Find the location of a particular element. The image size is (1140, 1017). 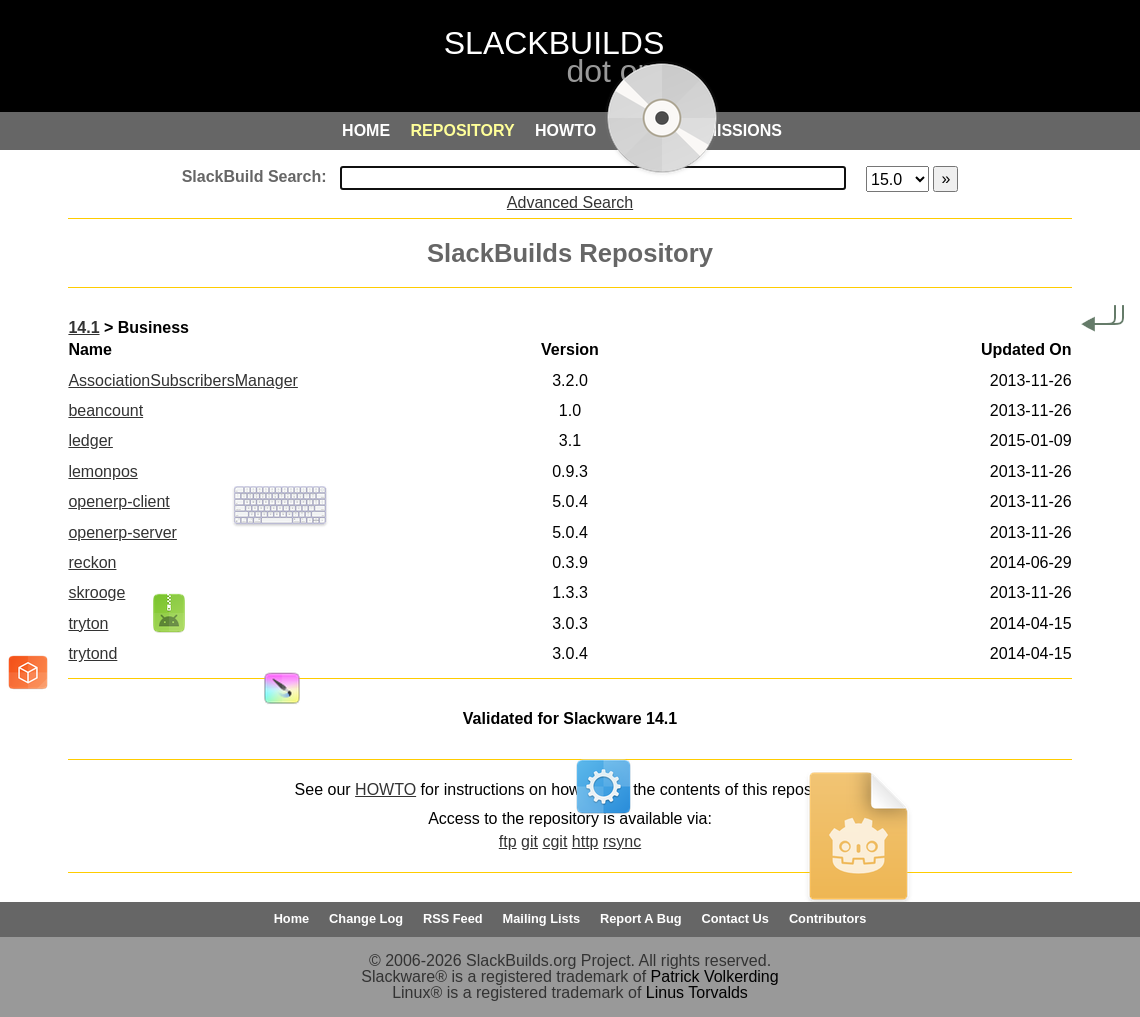

reply to all recipients of an email is located at coordinates (1102, 315).